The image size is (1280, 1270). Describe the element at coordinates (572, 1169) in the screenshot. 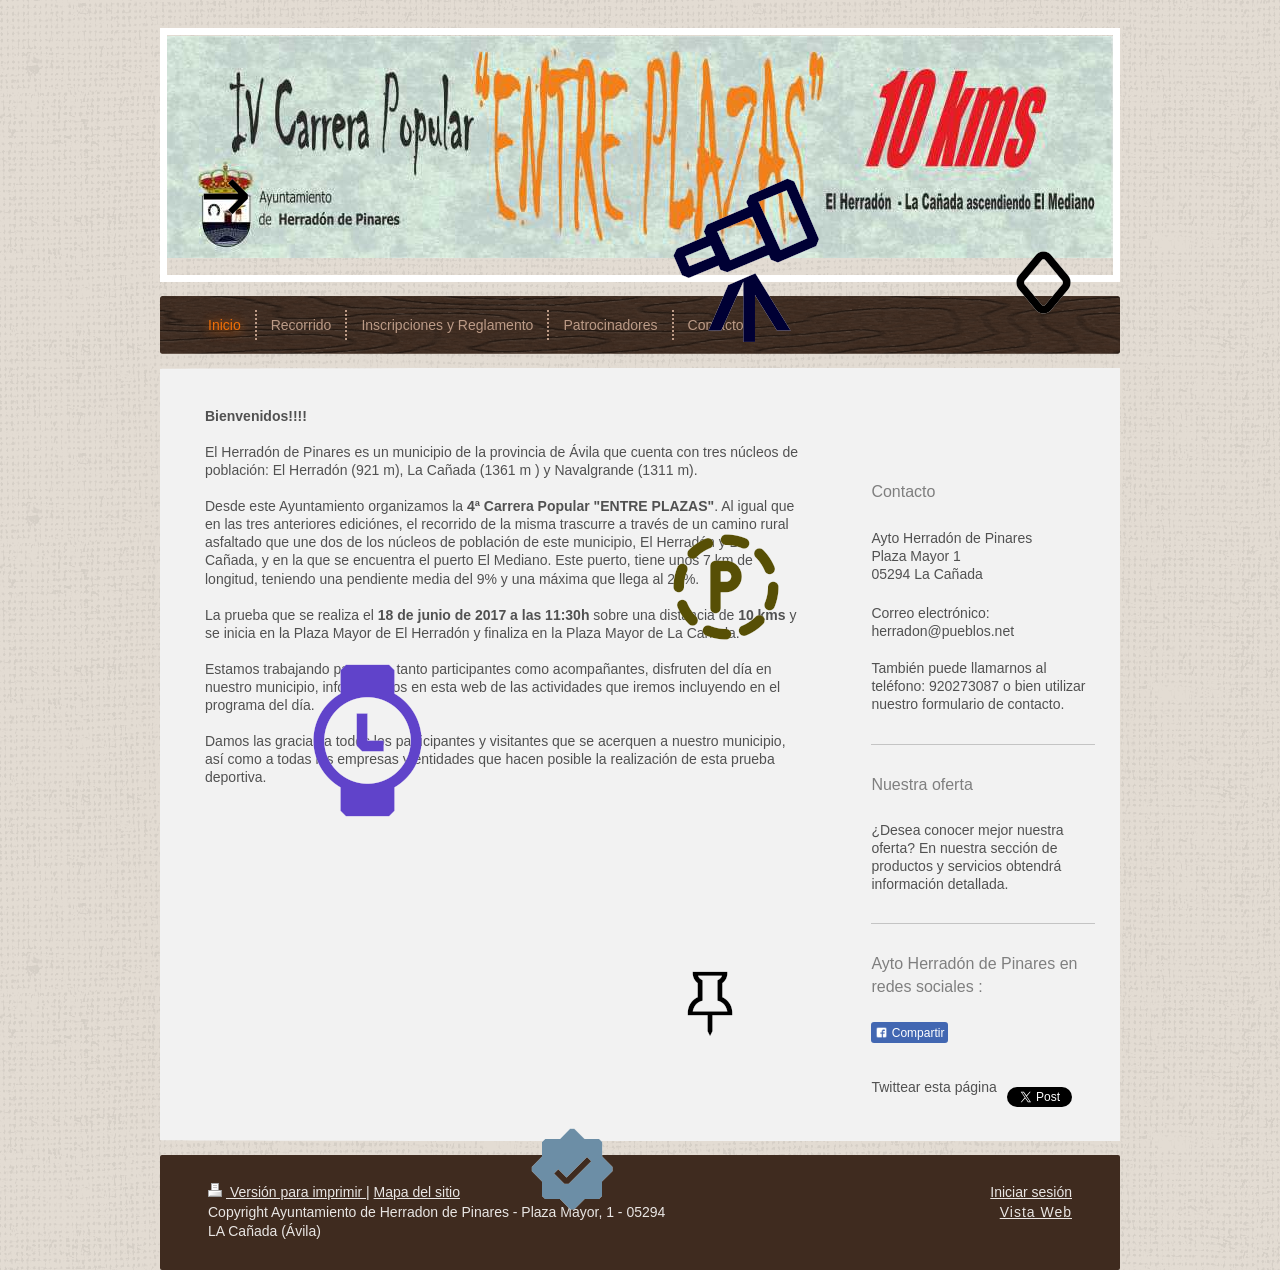

I see `indicates a verified or authenticated account` at that location.